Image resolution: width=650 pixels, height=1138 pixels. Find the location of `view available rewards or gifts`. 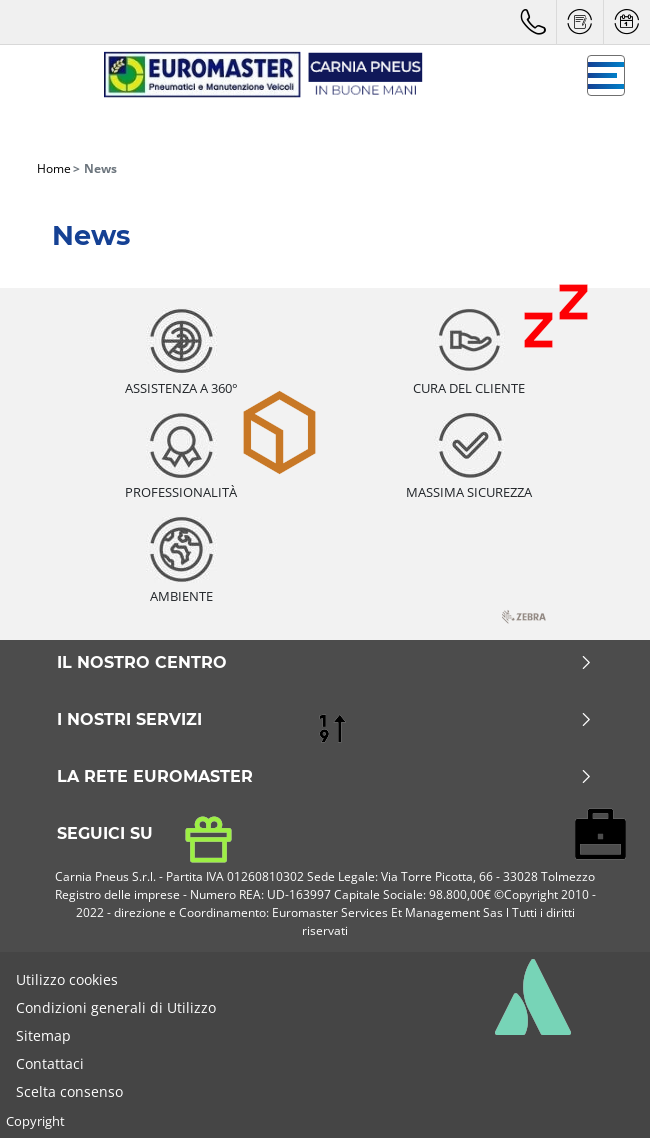

view available rewards or gifts is located at coordinates (208, 839).